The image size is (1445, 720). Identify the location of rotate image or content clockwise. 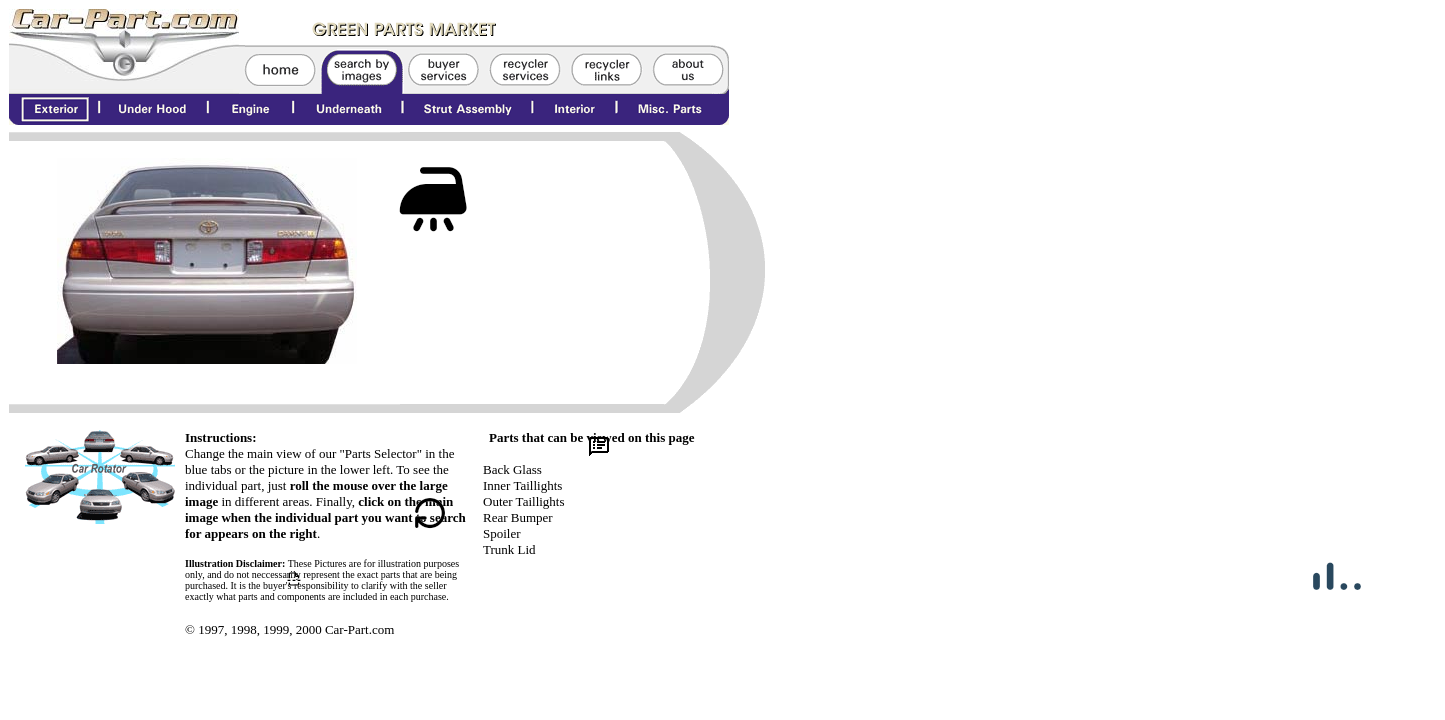
(430, 513).